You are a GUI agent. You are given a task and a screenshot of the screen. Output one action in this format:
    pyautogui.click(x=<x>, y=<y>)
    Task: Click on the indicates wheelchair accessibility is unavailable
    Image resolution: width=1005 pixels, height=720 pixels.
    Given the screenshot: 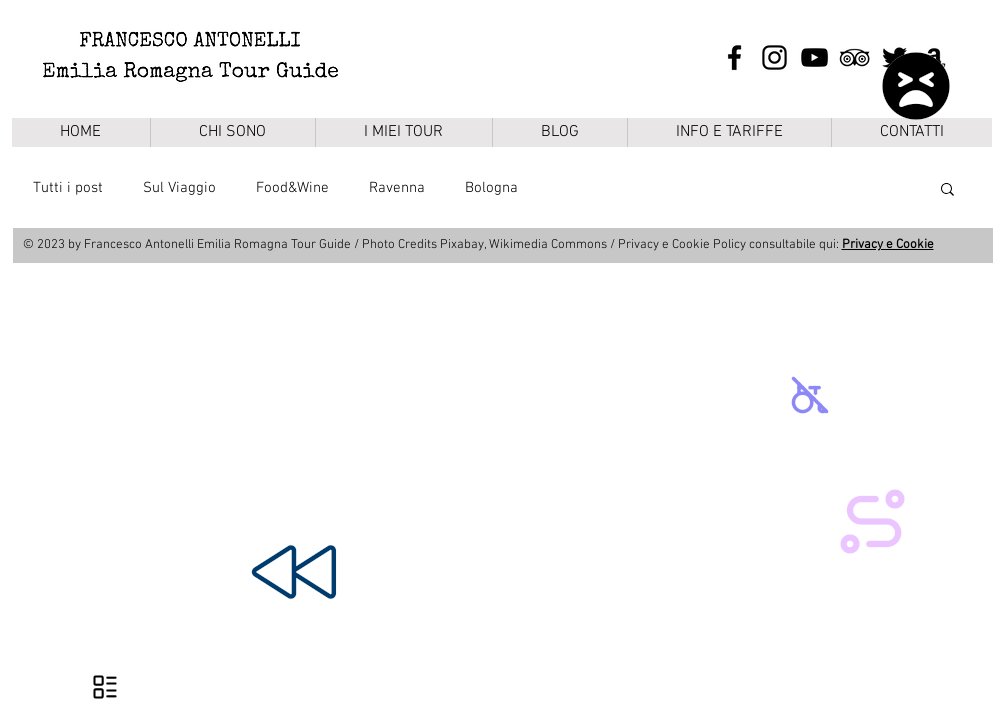 What is the action you would take?
    pyautogui.click(x=810, y=395)
    